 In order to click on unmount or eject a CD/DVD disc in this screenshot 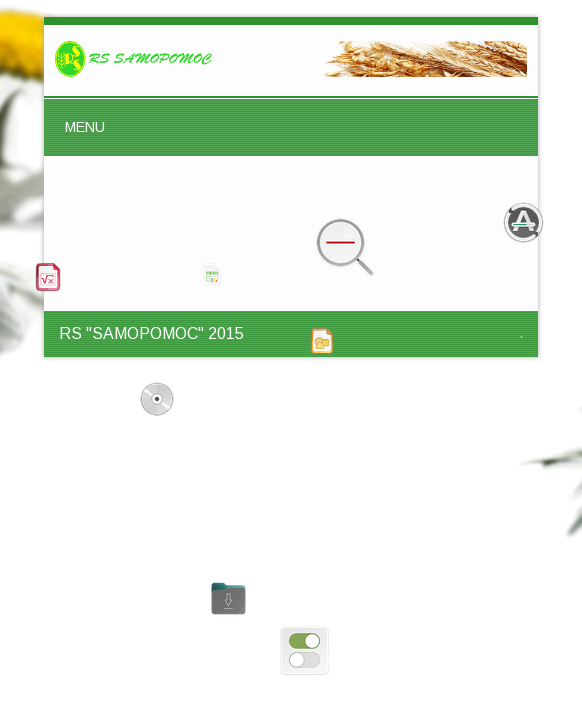, I will do `click(157, 399)`.